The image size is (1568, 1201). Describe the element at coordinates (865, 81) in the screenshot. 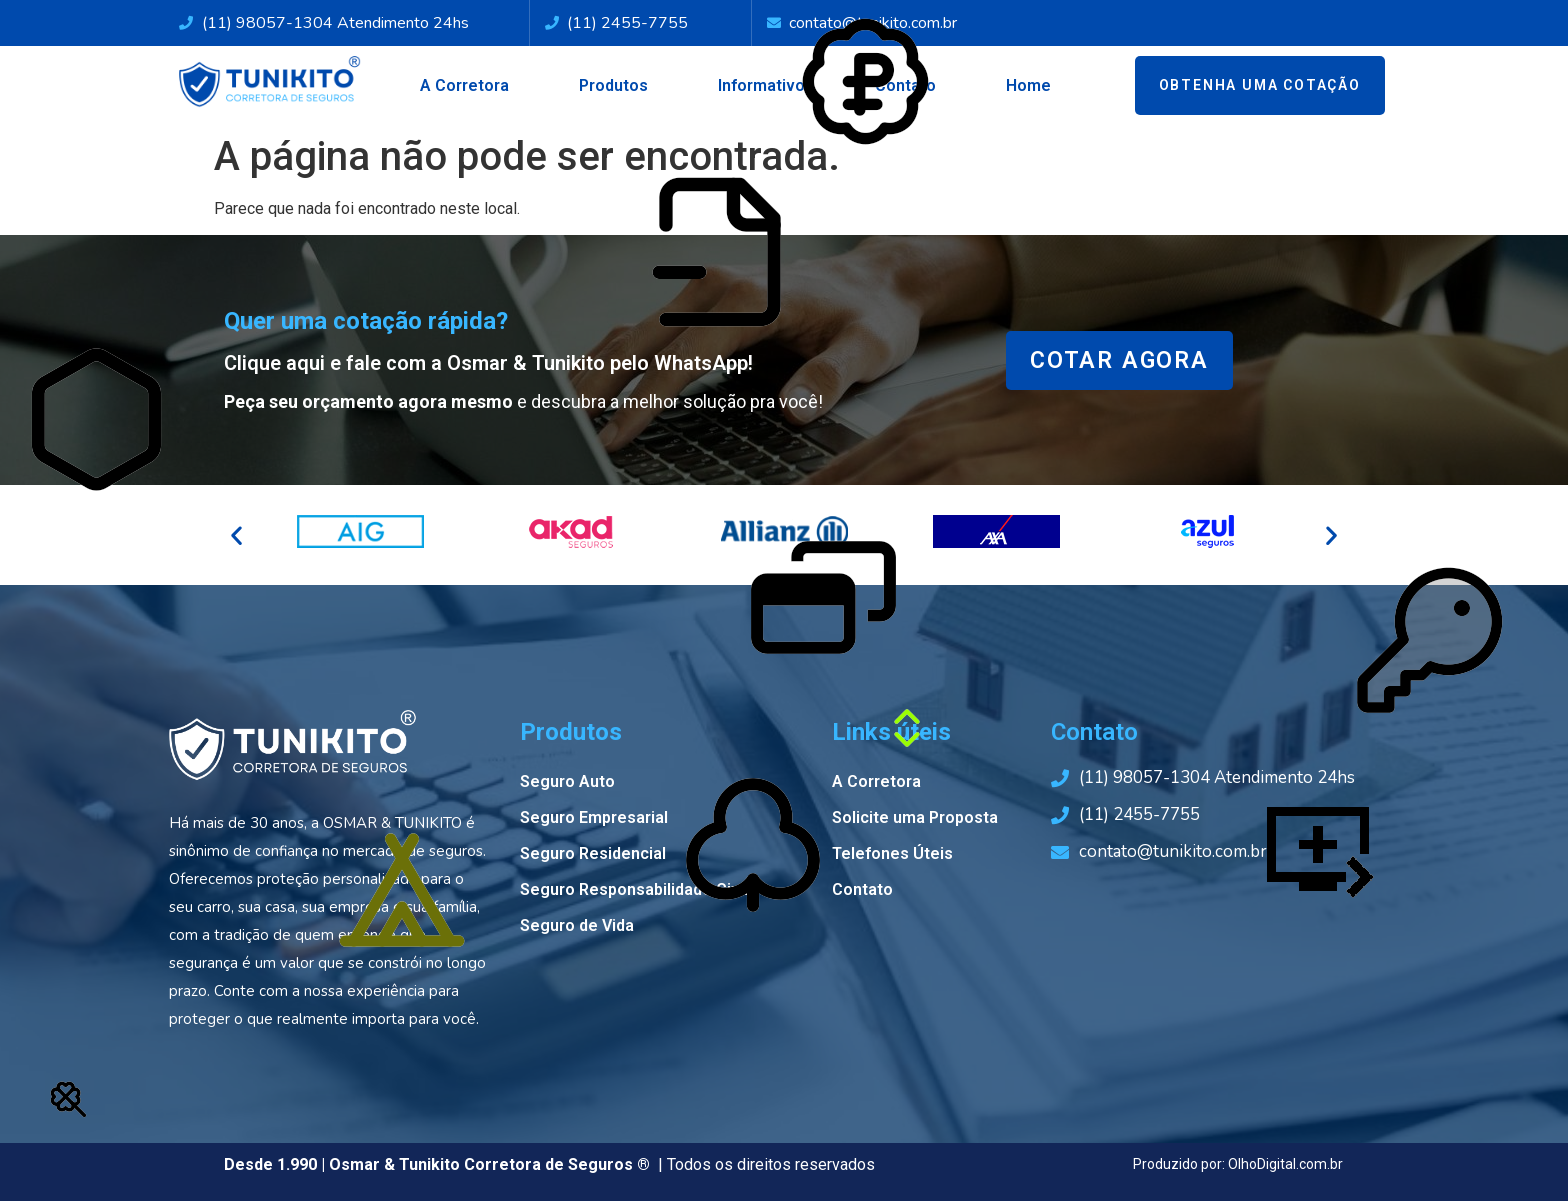

I see `indicates russian ruble currency or payment option` at that location.